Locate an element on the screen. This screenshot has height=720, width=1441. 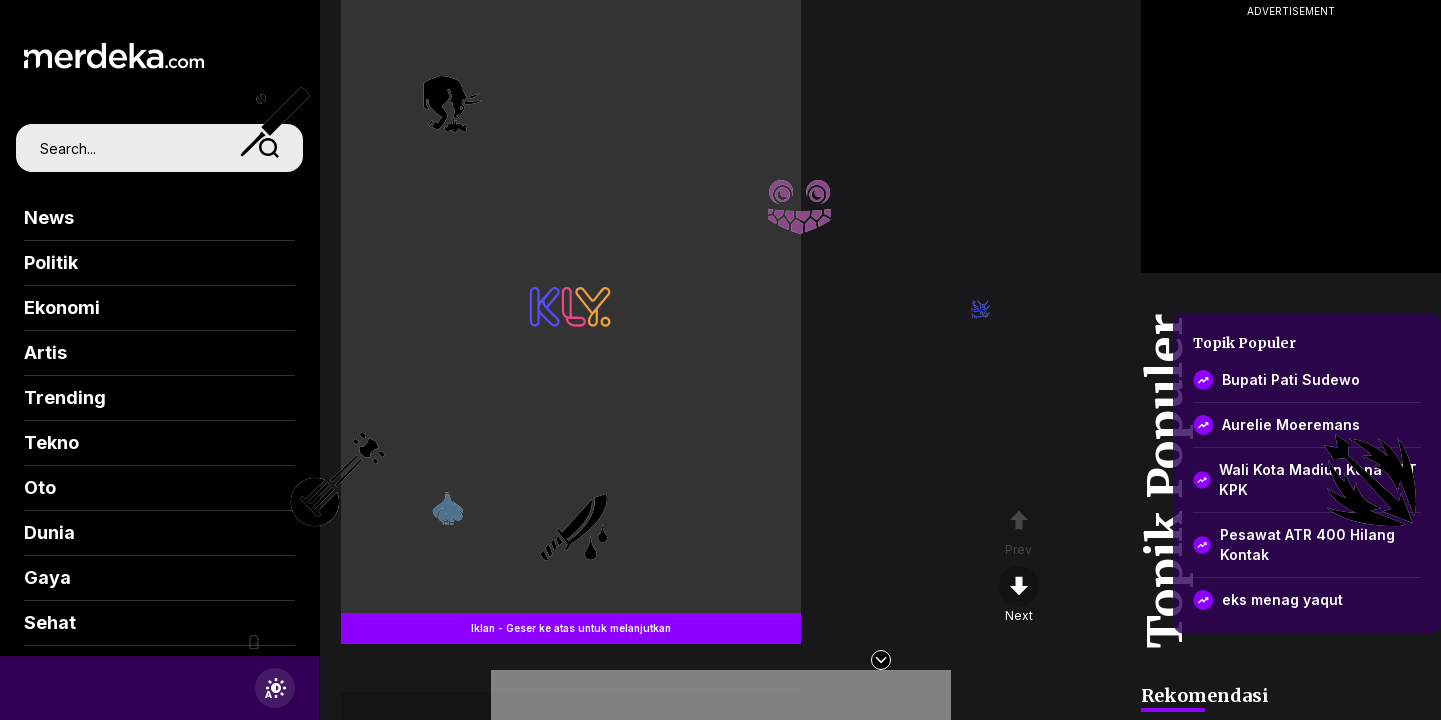
ingredient icon for garlic in a cooking or recipe app is located at coordinates (448, 508).